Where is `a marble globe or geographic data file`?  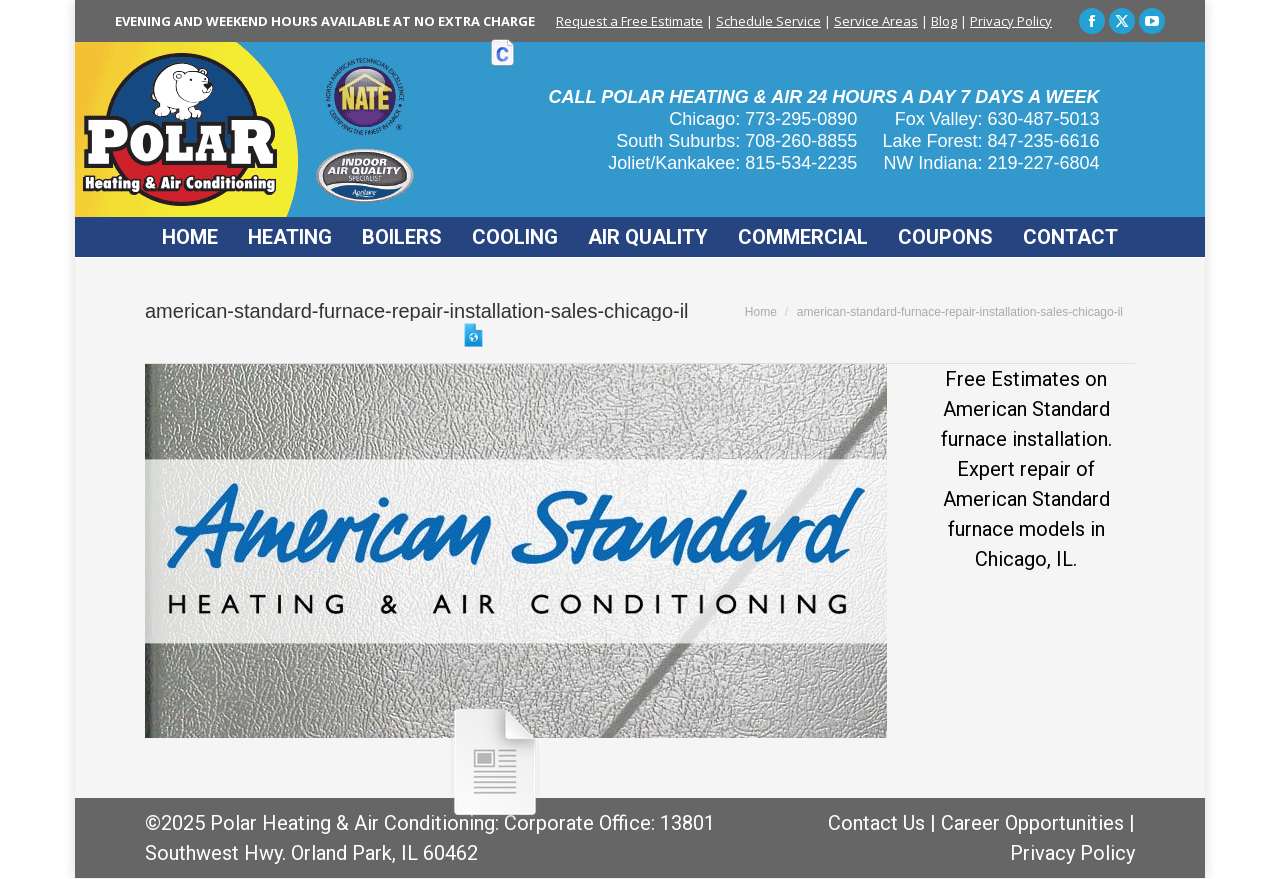 a marble globe or geographic data file is located at coordinates (473, 335).